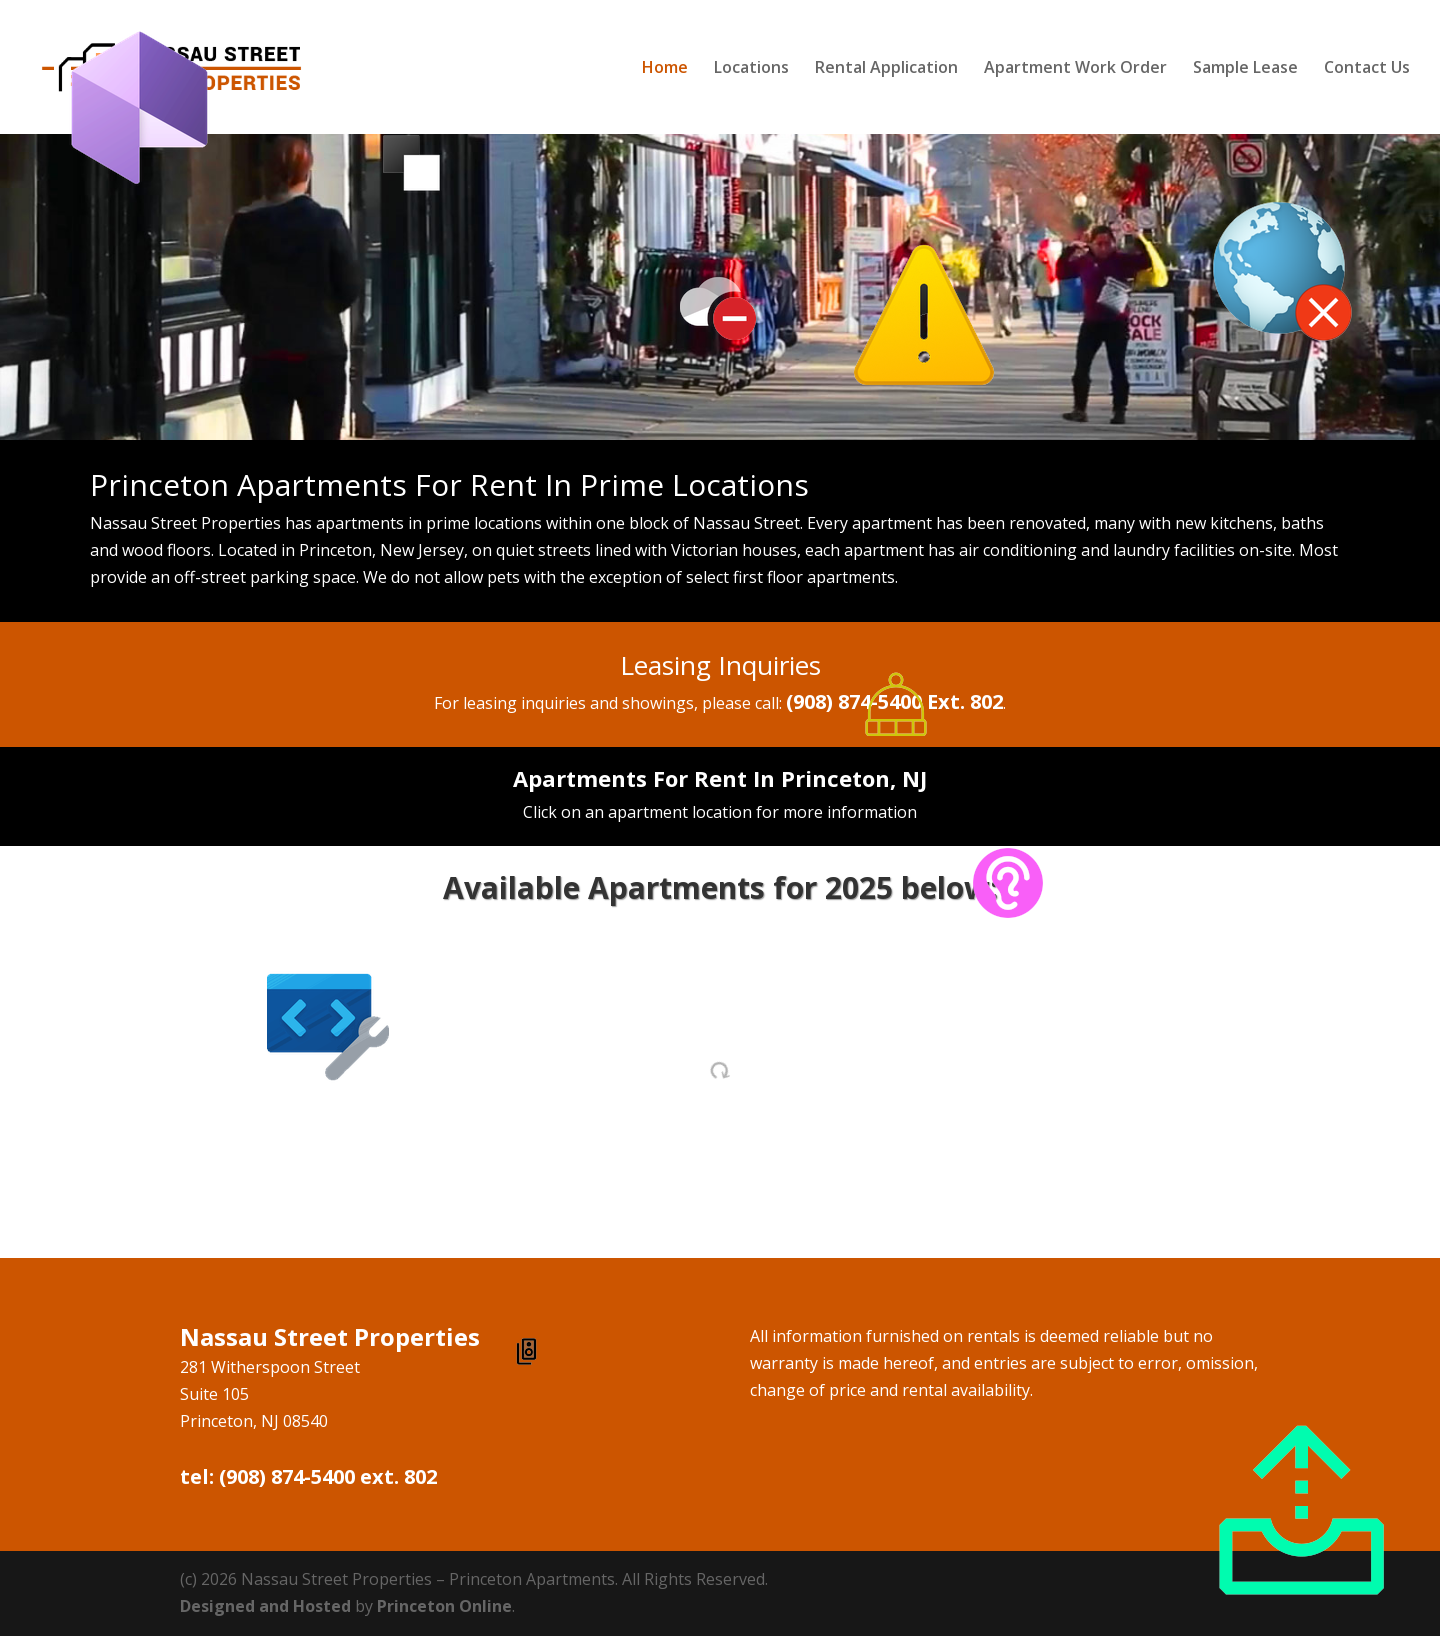 The image size is (1440, 1636). Describe the element at coordinates (526, 1351) in the screenshot. I see `manage connected speaker devices` at that location.